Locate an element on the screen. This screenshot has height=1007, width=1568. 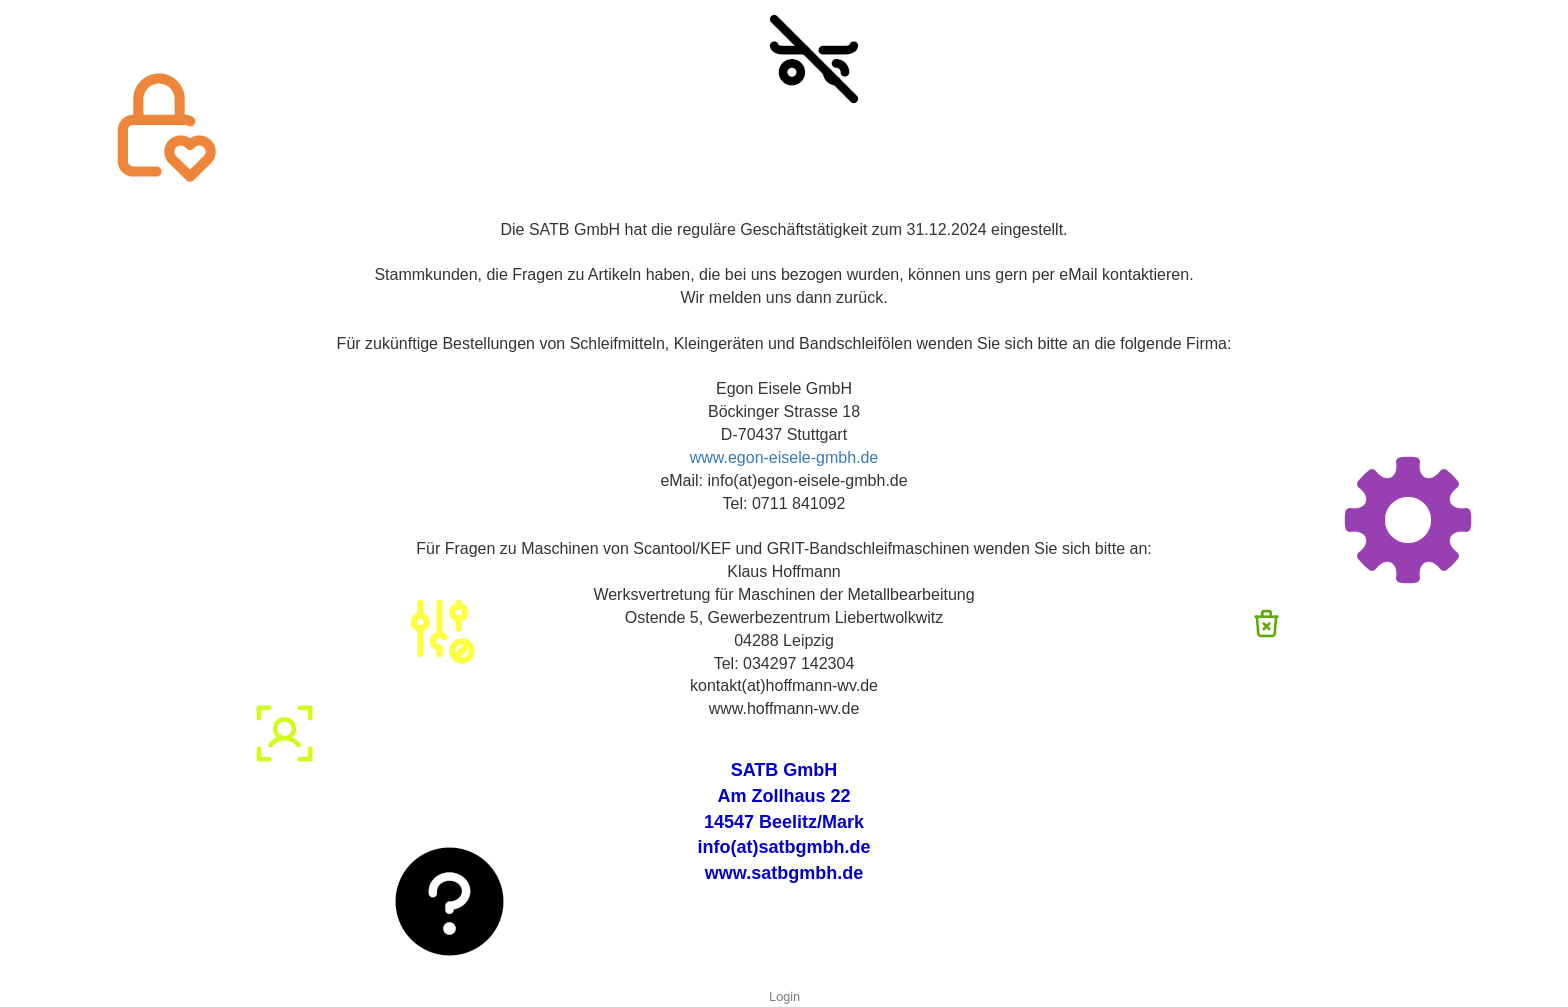
protect or secure your favorites is located at coordinates (159, 125).